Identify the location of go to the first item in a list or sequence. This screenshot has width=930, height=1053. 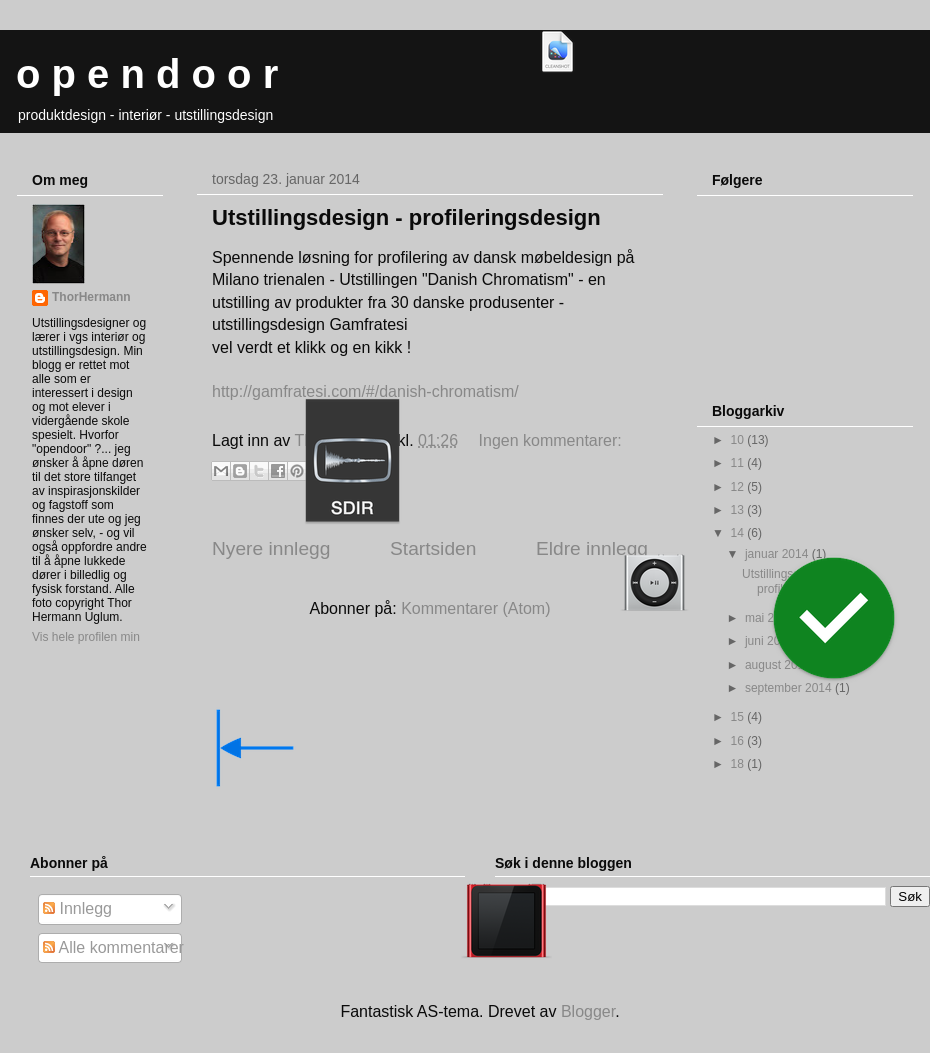
(255, 748).